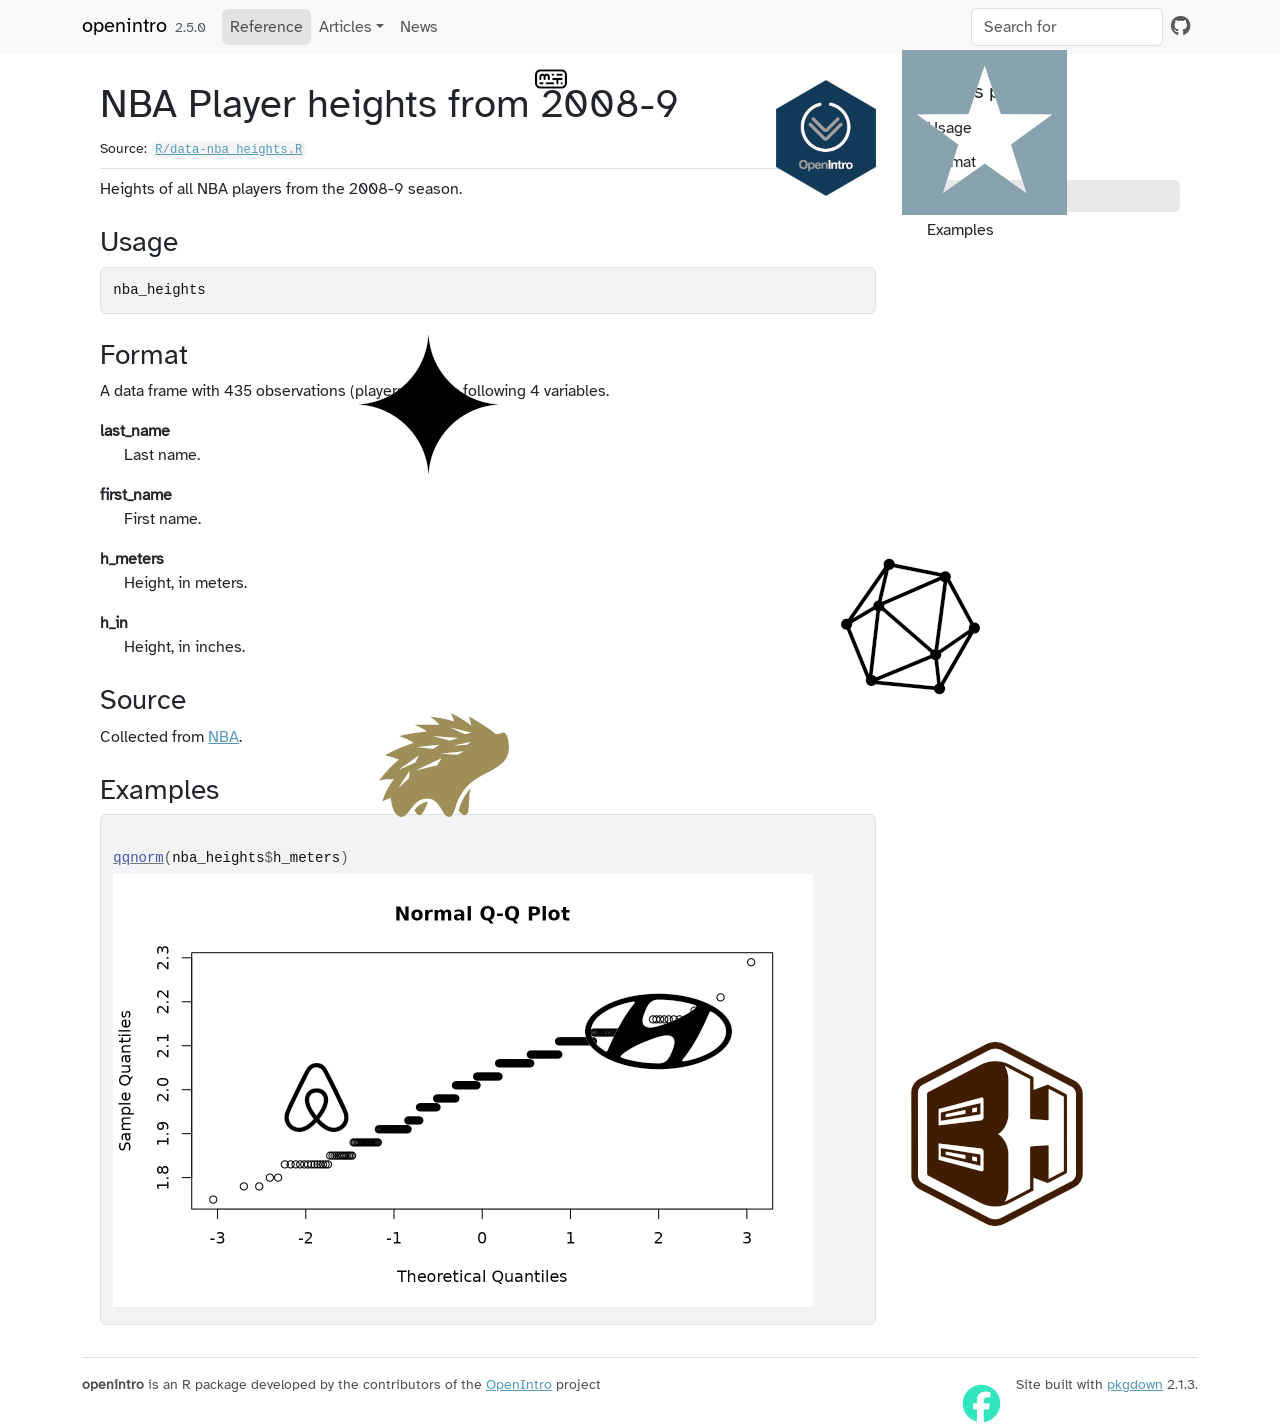 The height and width of the screenshot is (1427, 1280). Describe the element at coordinates (997, 1134) in the screenshot. I see `visit bisecthosting website` at that location.